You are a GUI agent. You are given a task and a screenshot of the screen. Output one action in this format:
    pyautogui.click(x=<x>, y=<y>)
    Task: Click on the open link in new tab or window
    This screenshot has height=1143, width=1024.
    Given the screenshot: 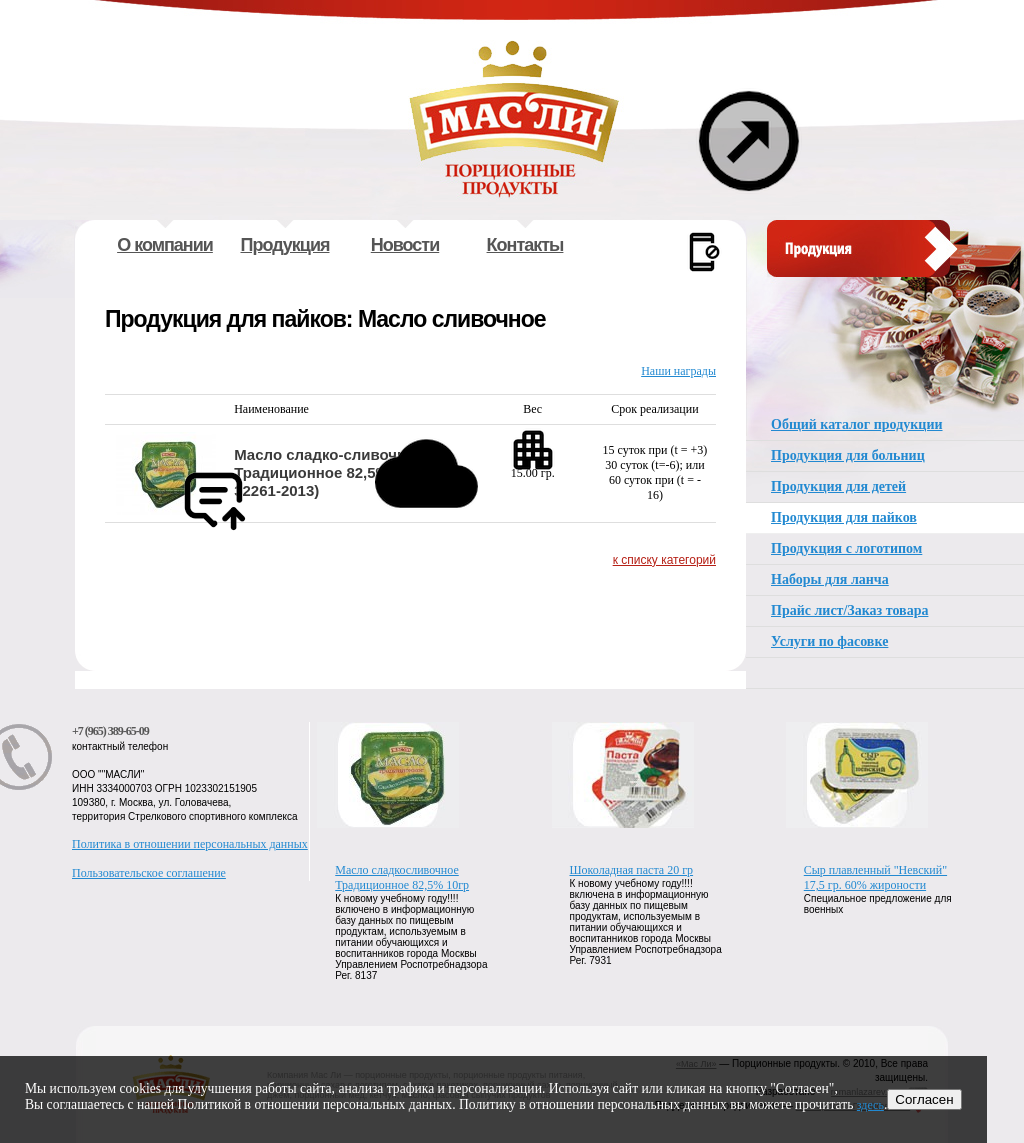 What is the action you would take?
    pyautogui.click(x=749, y=141)
    